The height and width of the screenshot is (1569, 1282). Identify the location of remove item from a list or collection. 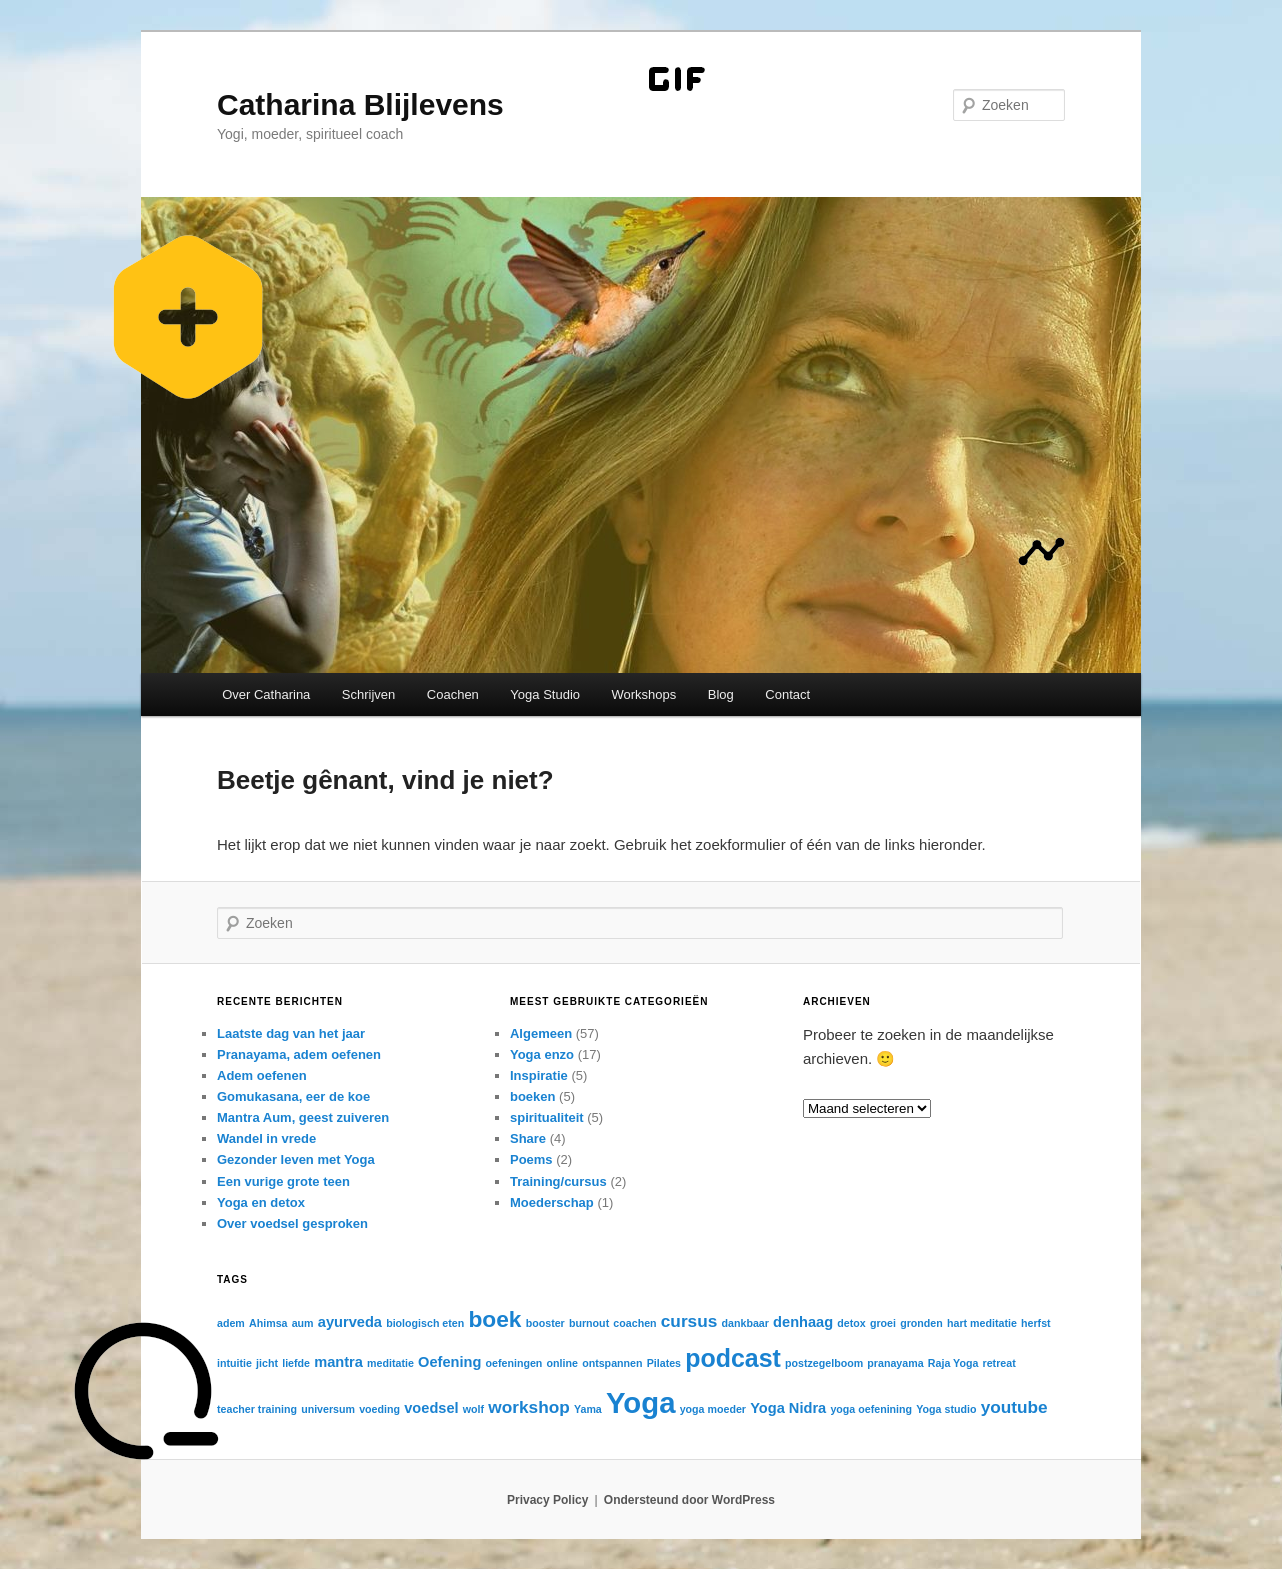
(143, 1391).